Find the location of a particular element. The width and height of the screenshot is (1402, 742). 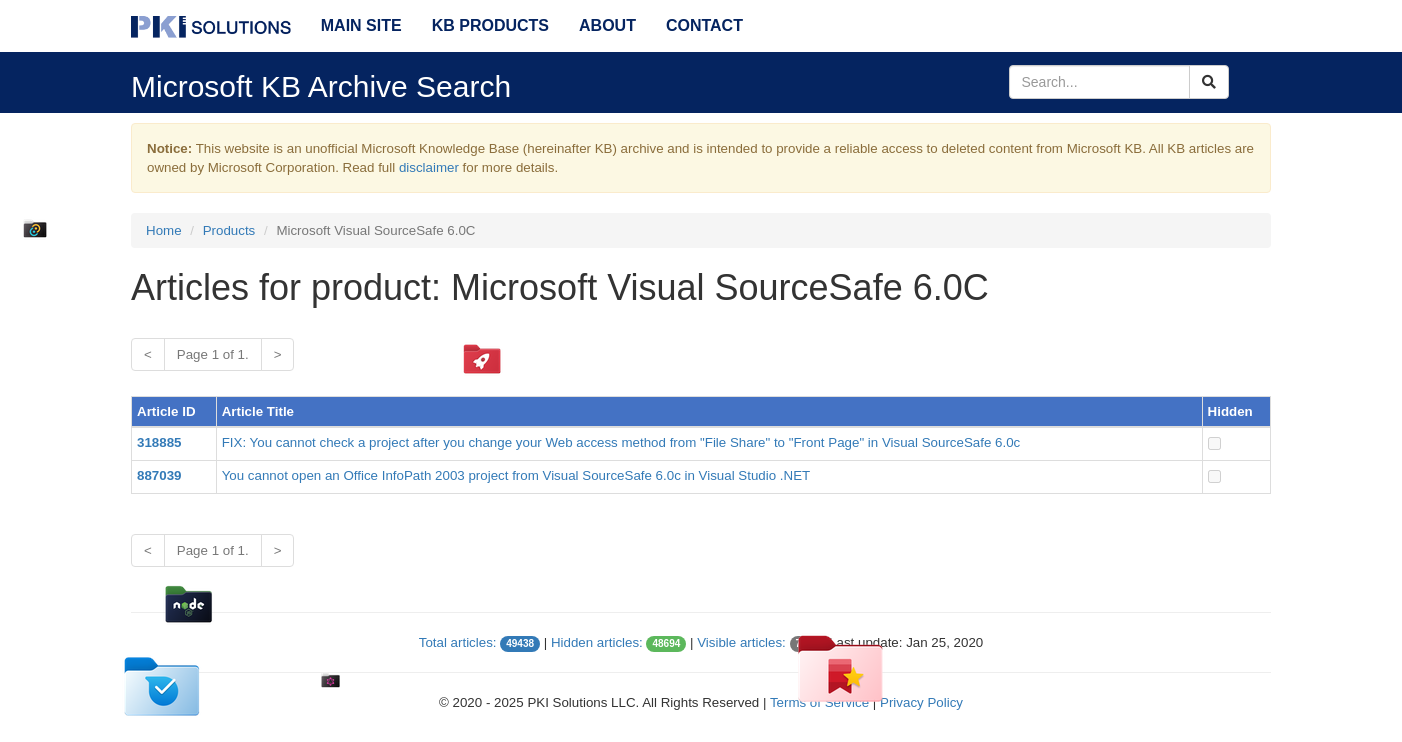

open tauri project folder is located at coordinates (35, 229).